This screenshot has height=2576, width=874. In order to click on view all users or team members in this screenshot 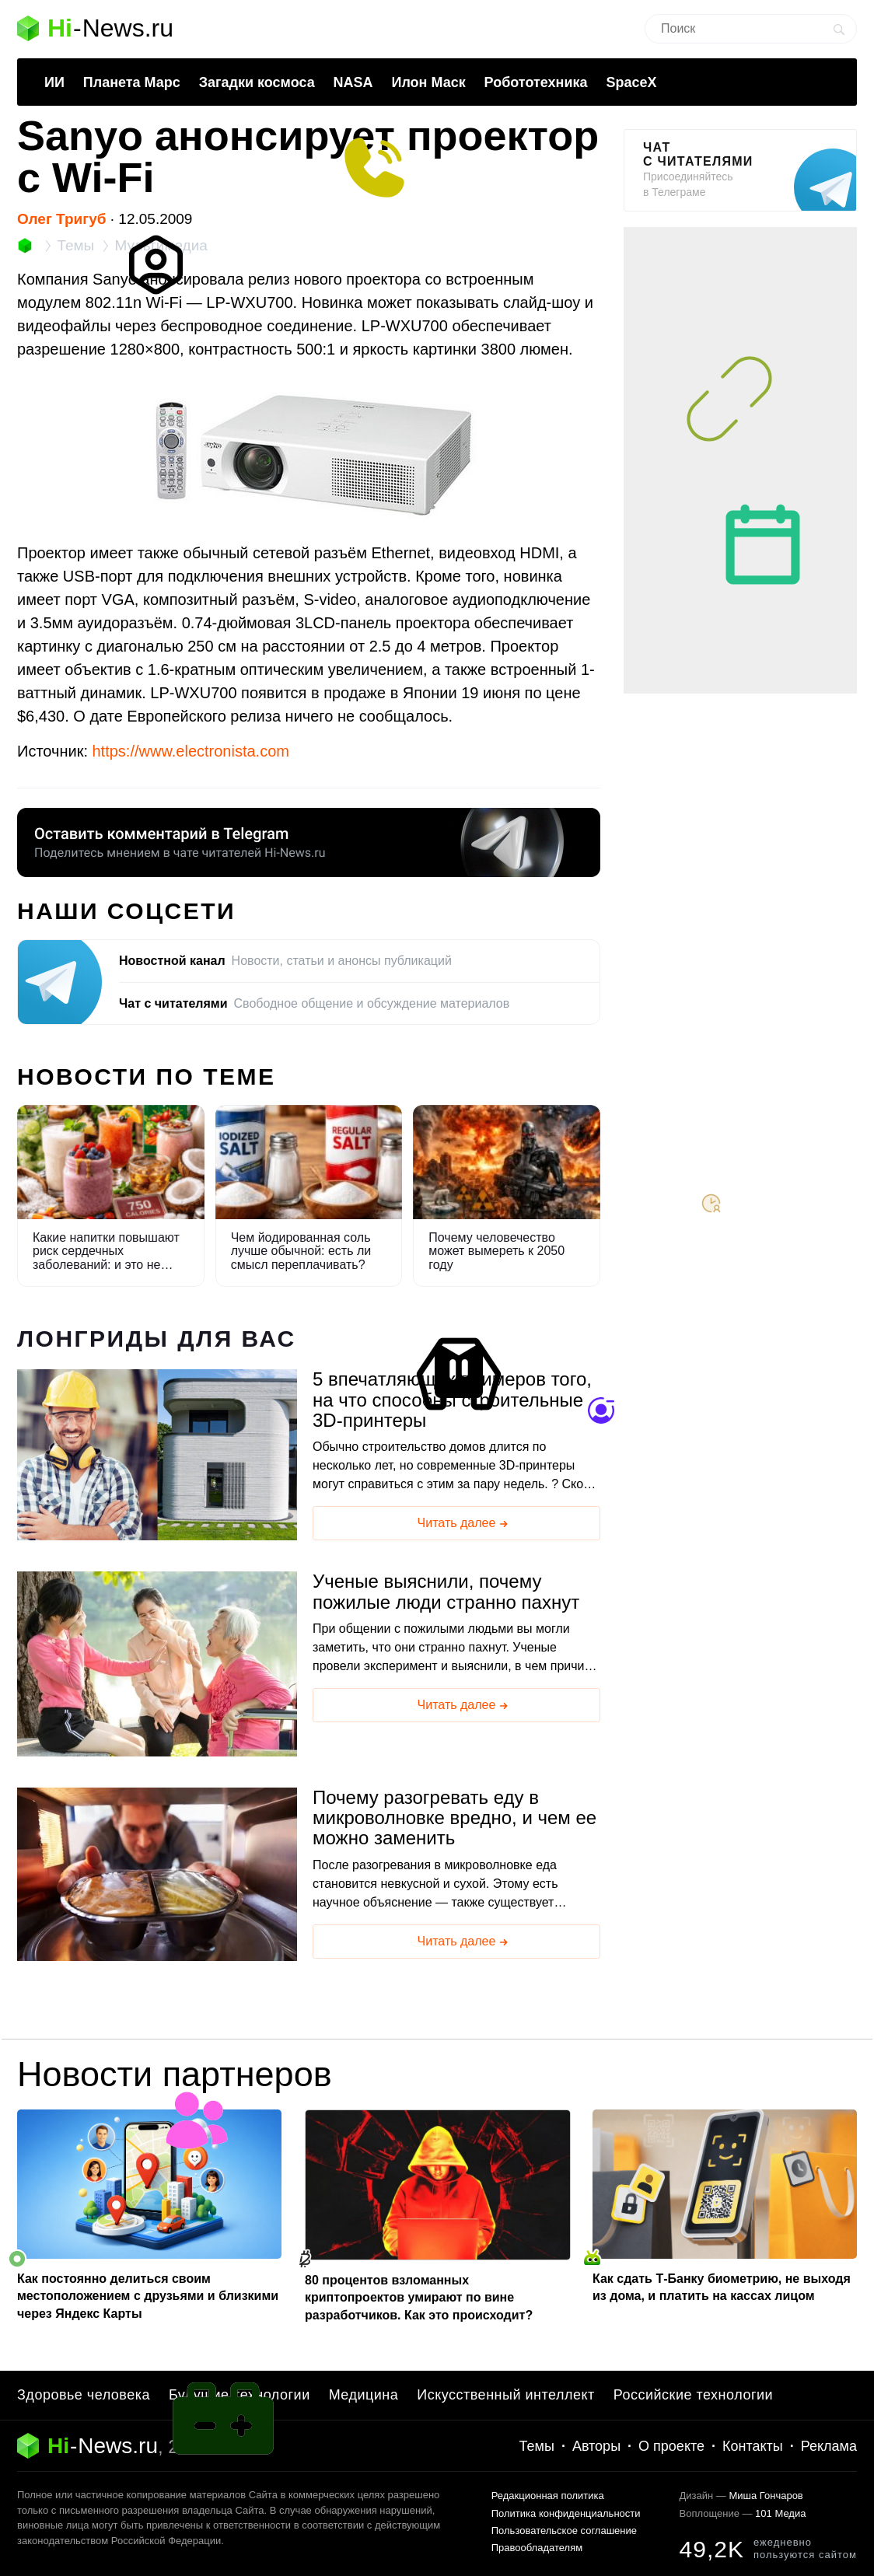, I will do `click(197, 2120)`.